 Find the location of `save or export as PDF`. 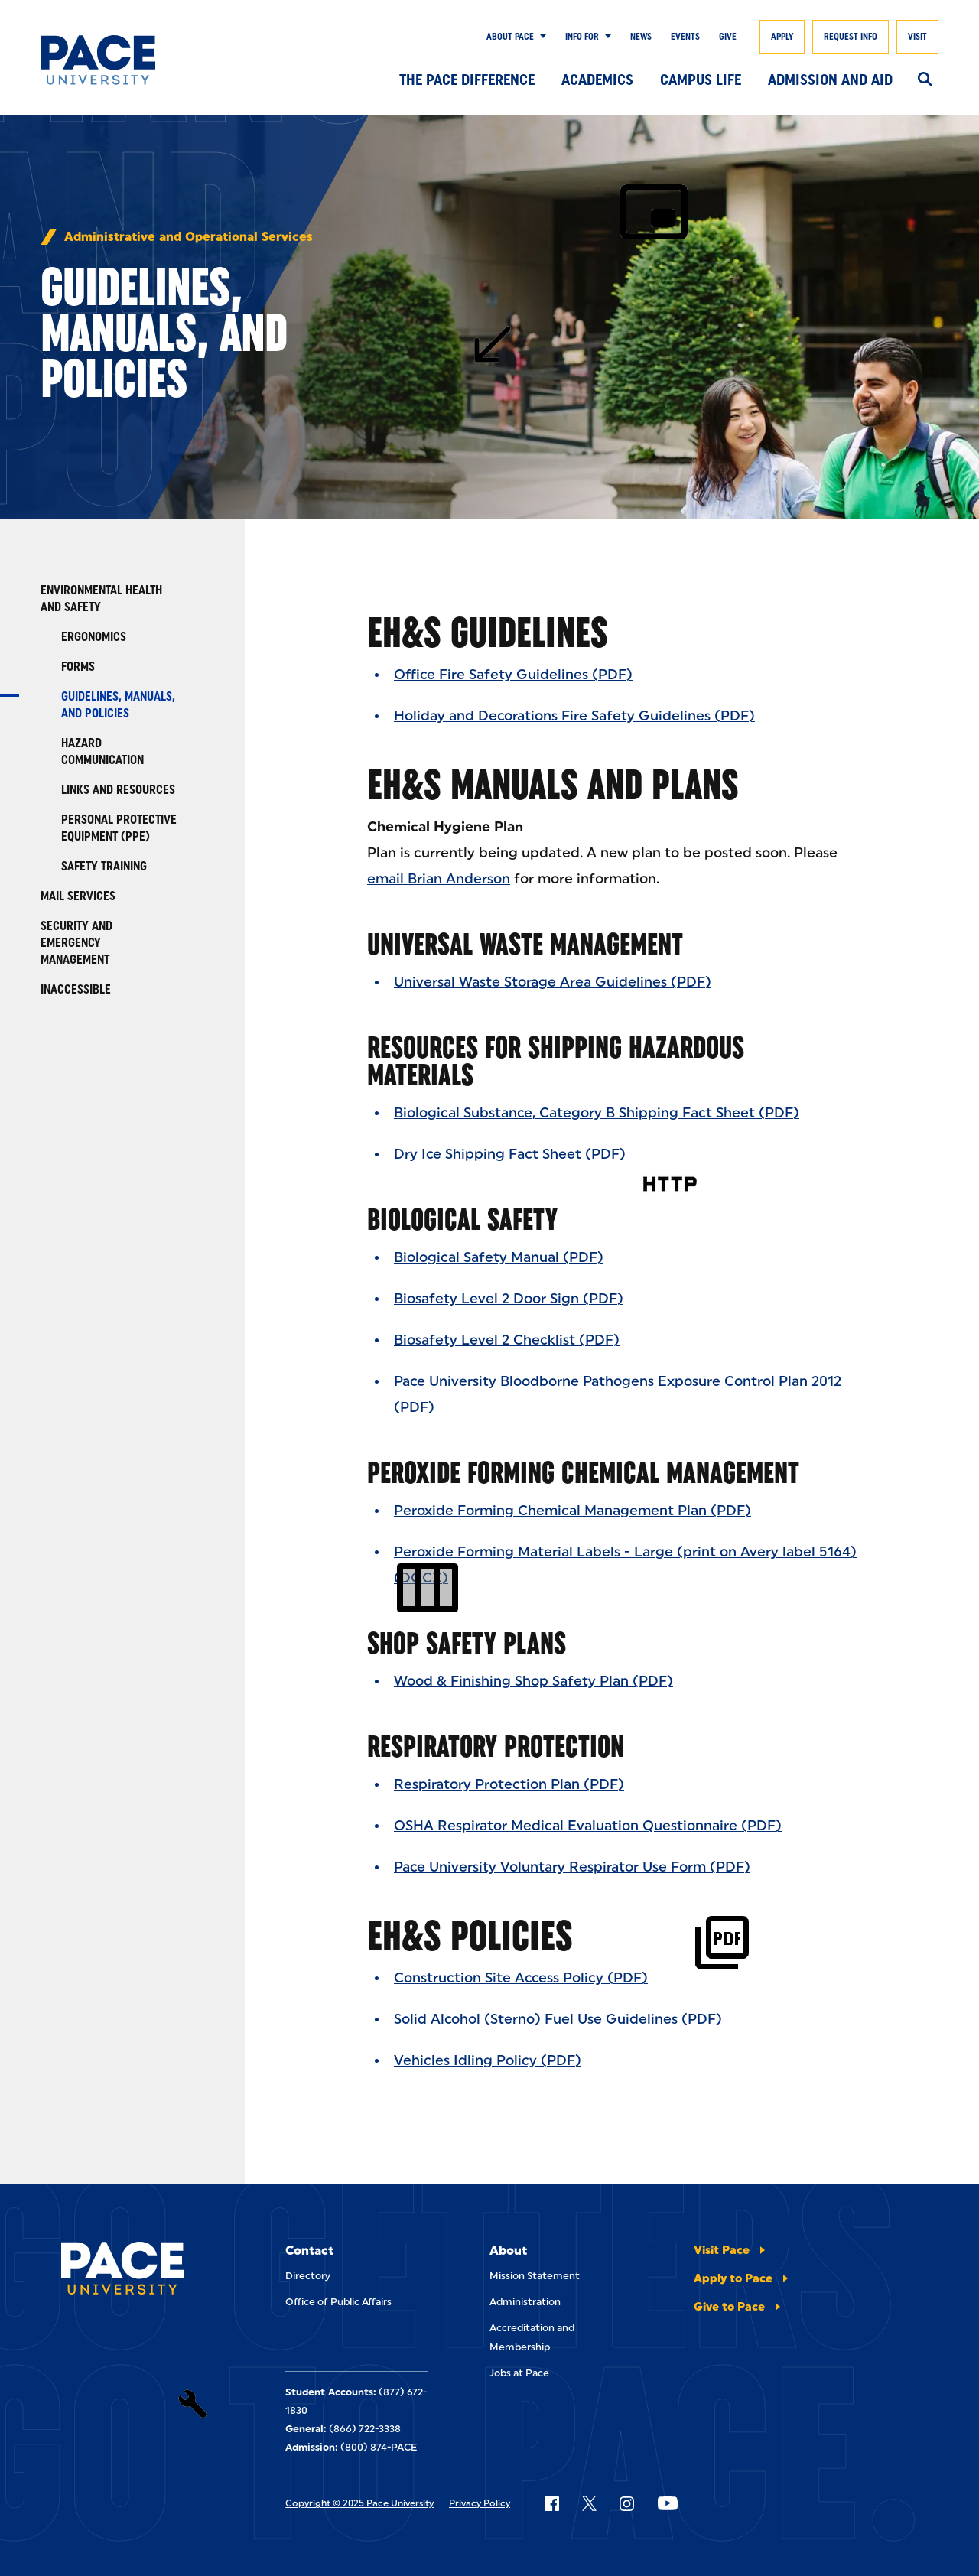

save or export as PDF is located at coordinates (722, 1943).